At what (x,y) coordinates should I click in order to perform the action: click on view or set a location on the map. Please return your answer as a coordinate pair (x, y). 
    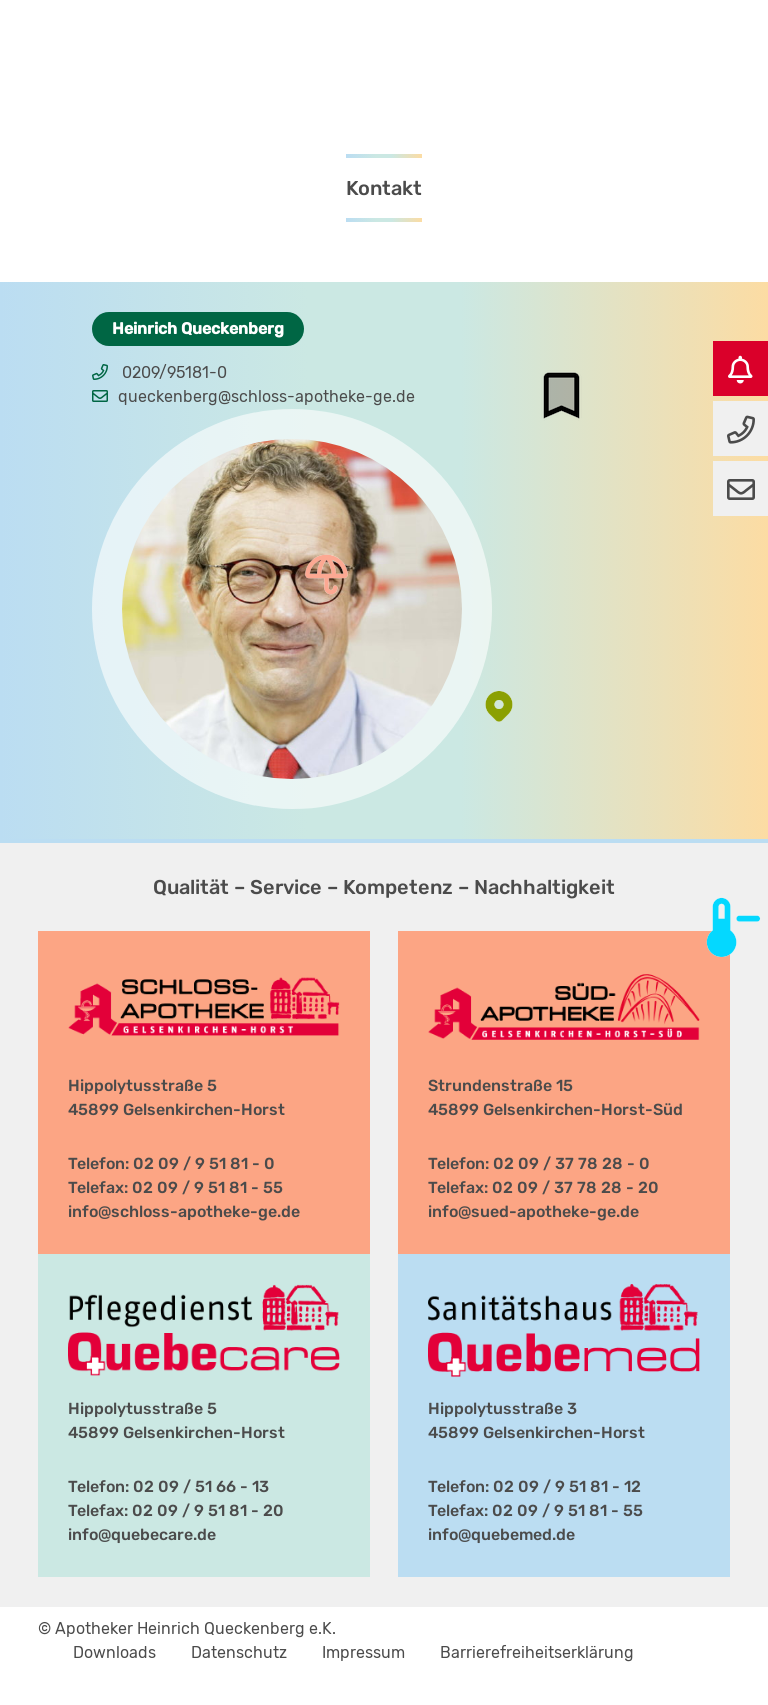
    Looking at the image, I should click on (499, 706).